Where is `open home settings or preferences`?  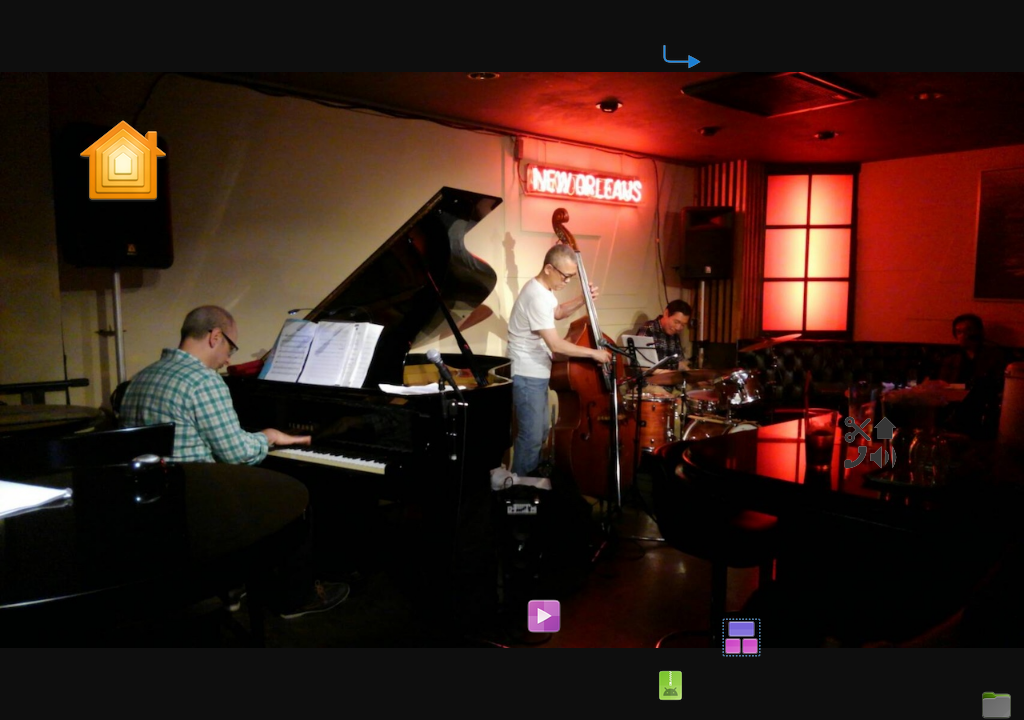
open home settings or preferences is located at coordinates (123, 160).